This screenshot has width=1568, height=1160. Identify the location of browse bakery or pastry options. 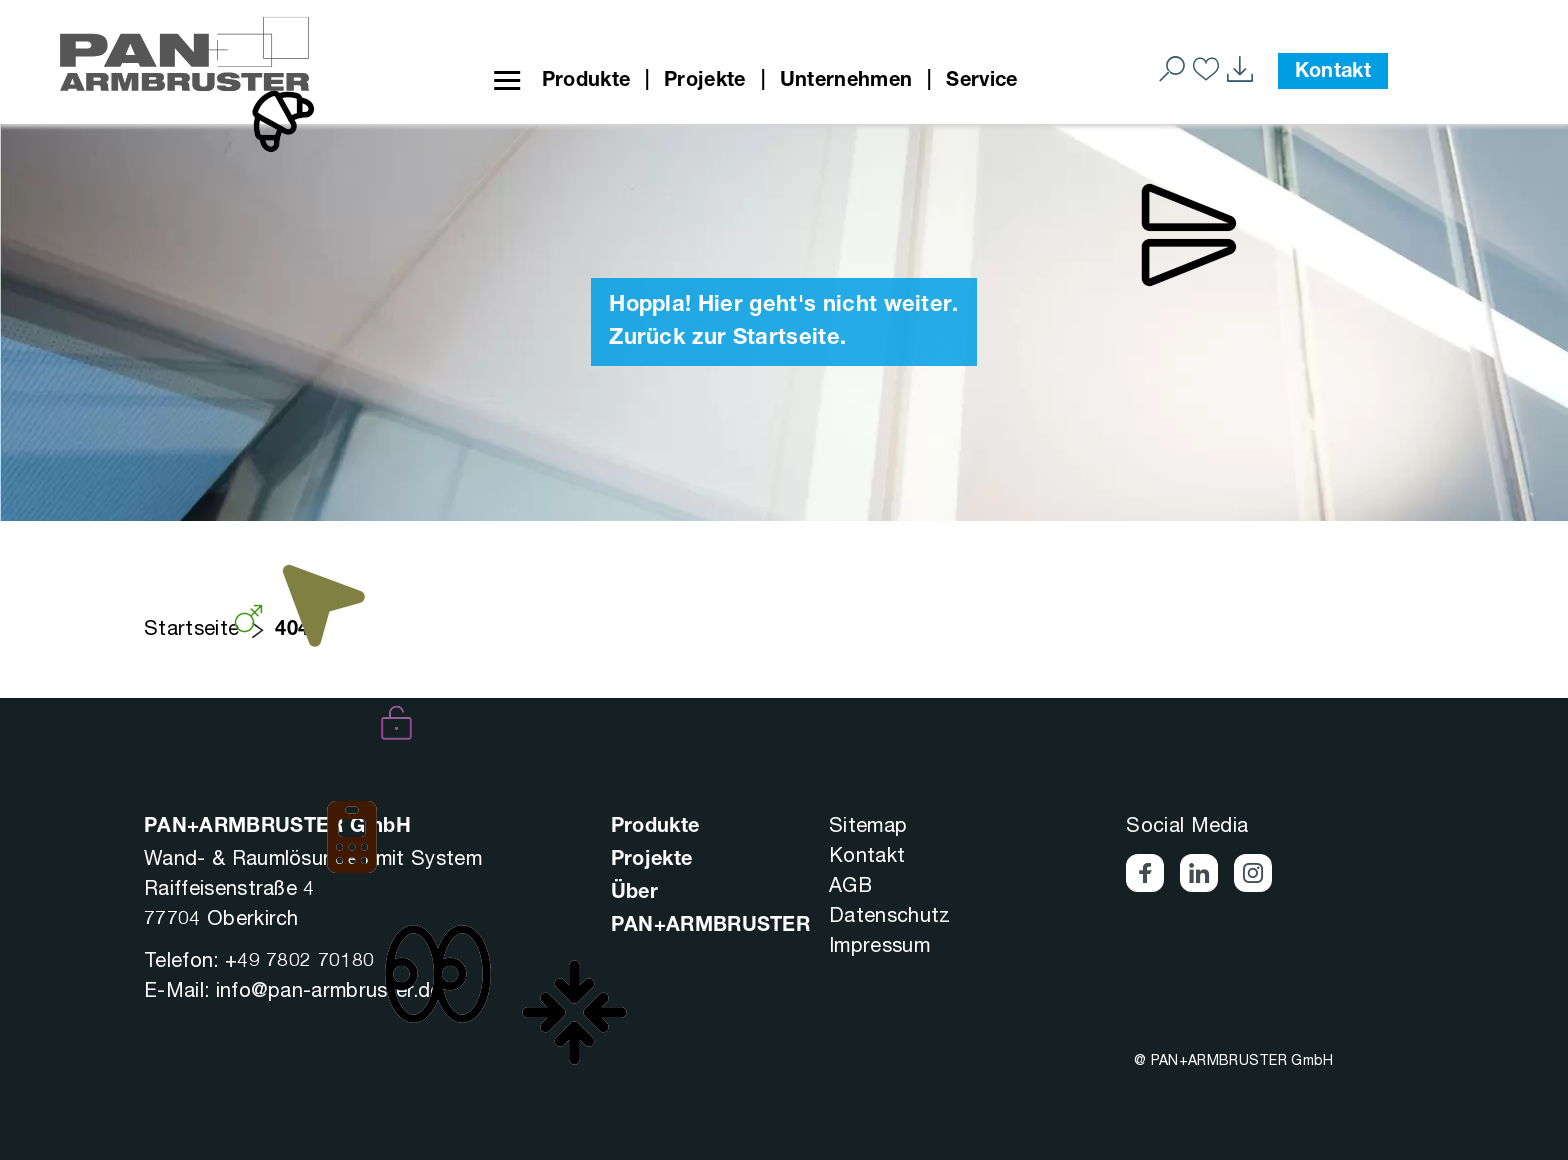
(282, 120).